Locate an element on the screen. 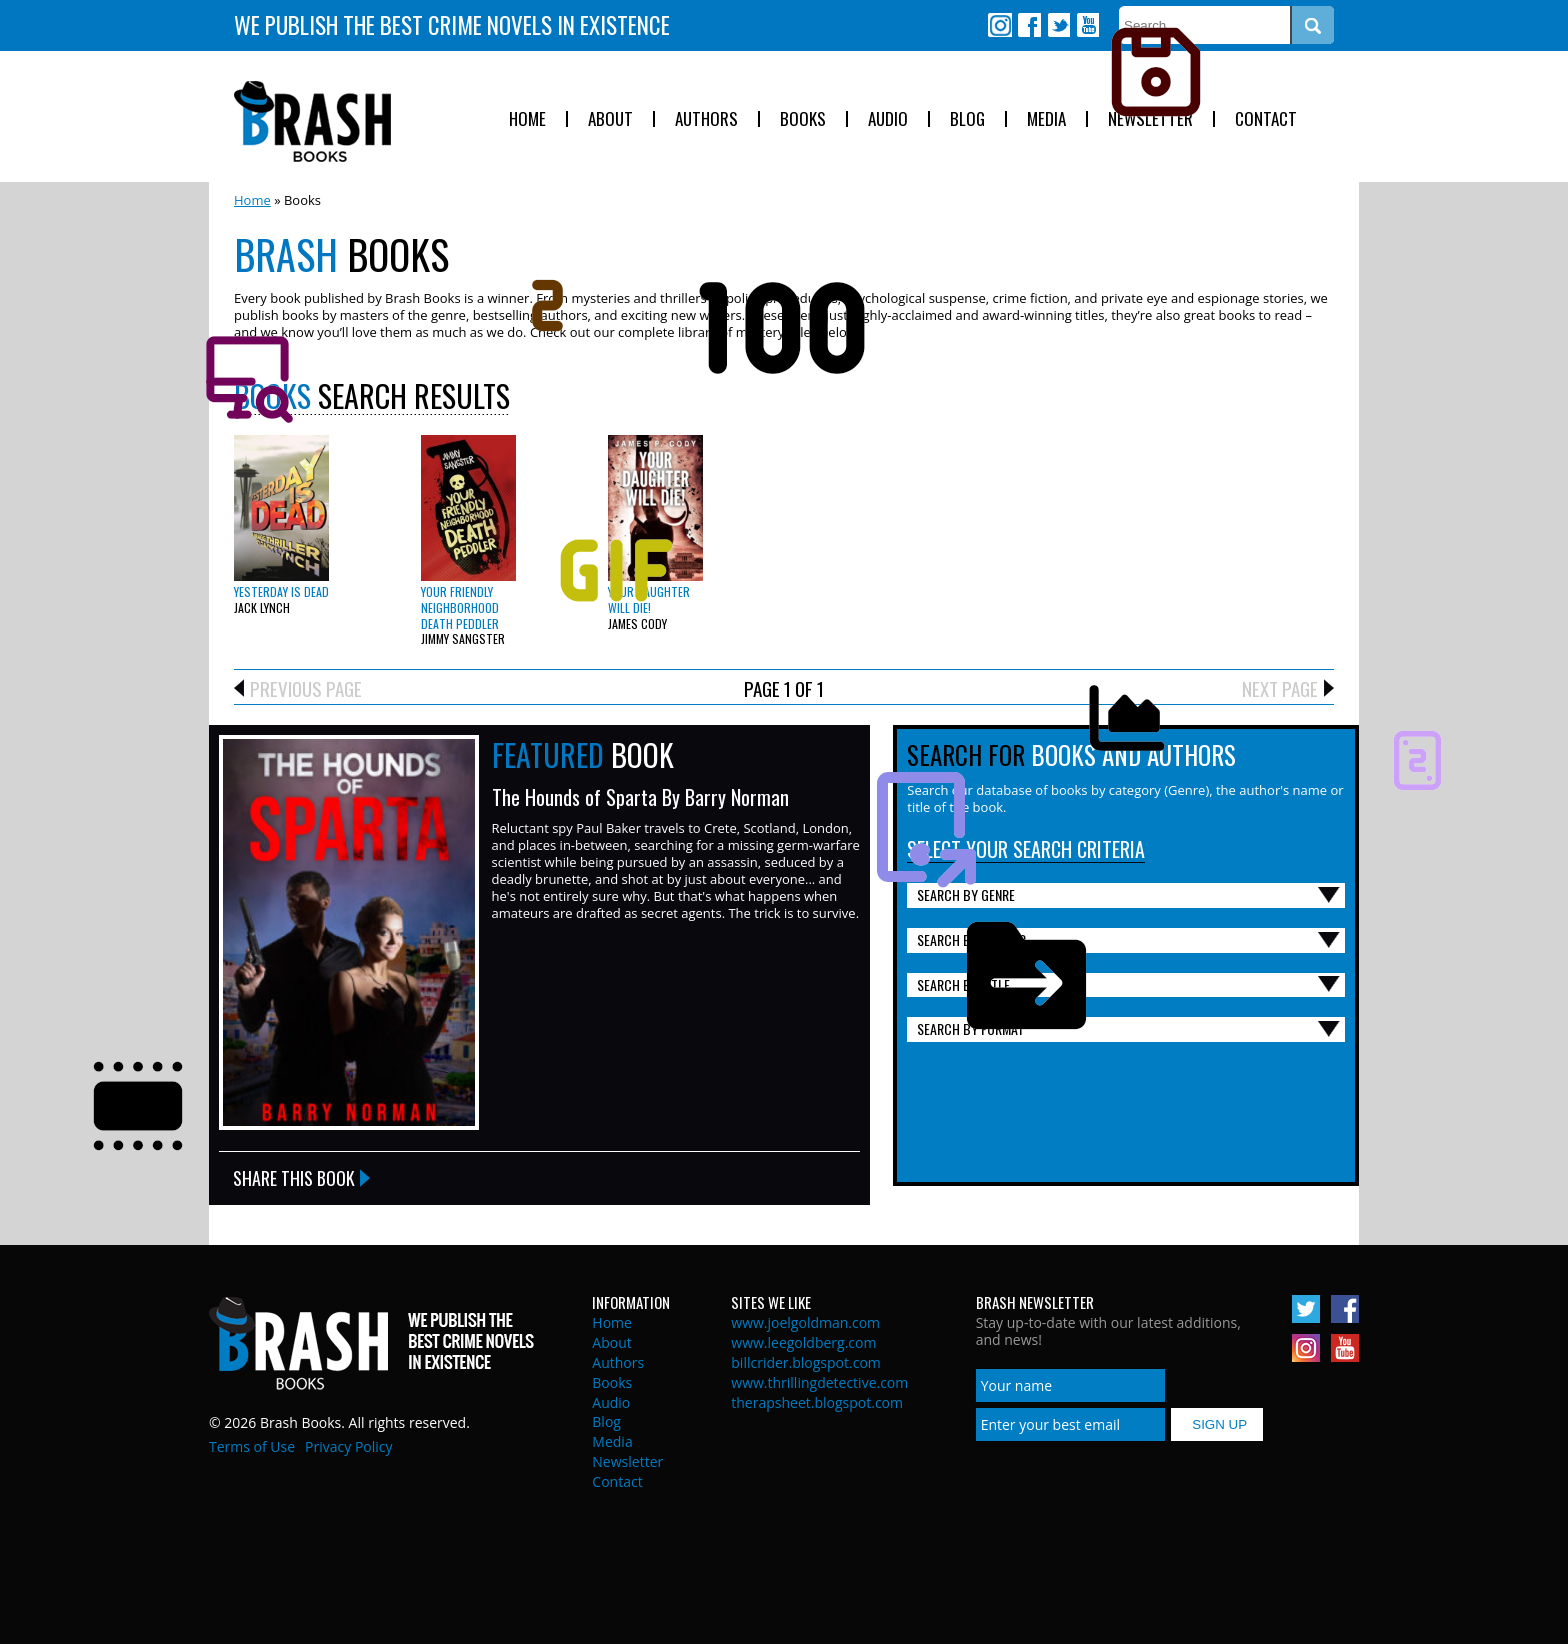 The width and height of the screenshot is (1568, 1644). view the 2 of clubs playing card is located at coordinates (1417, 760).